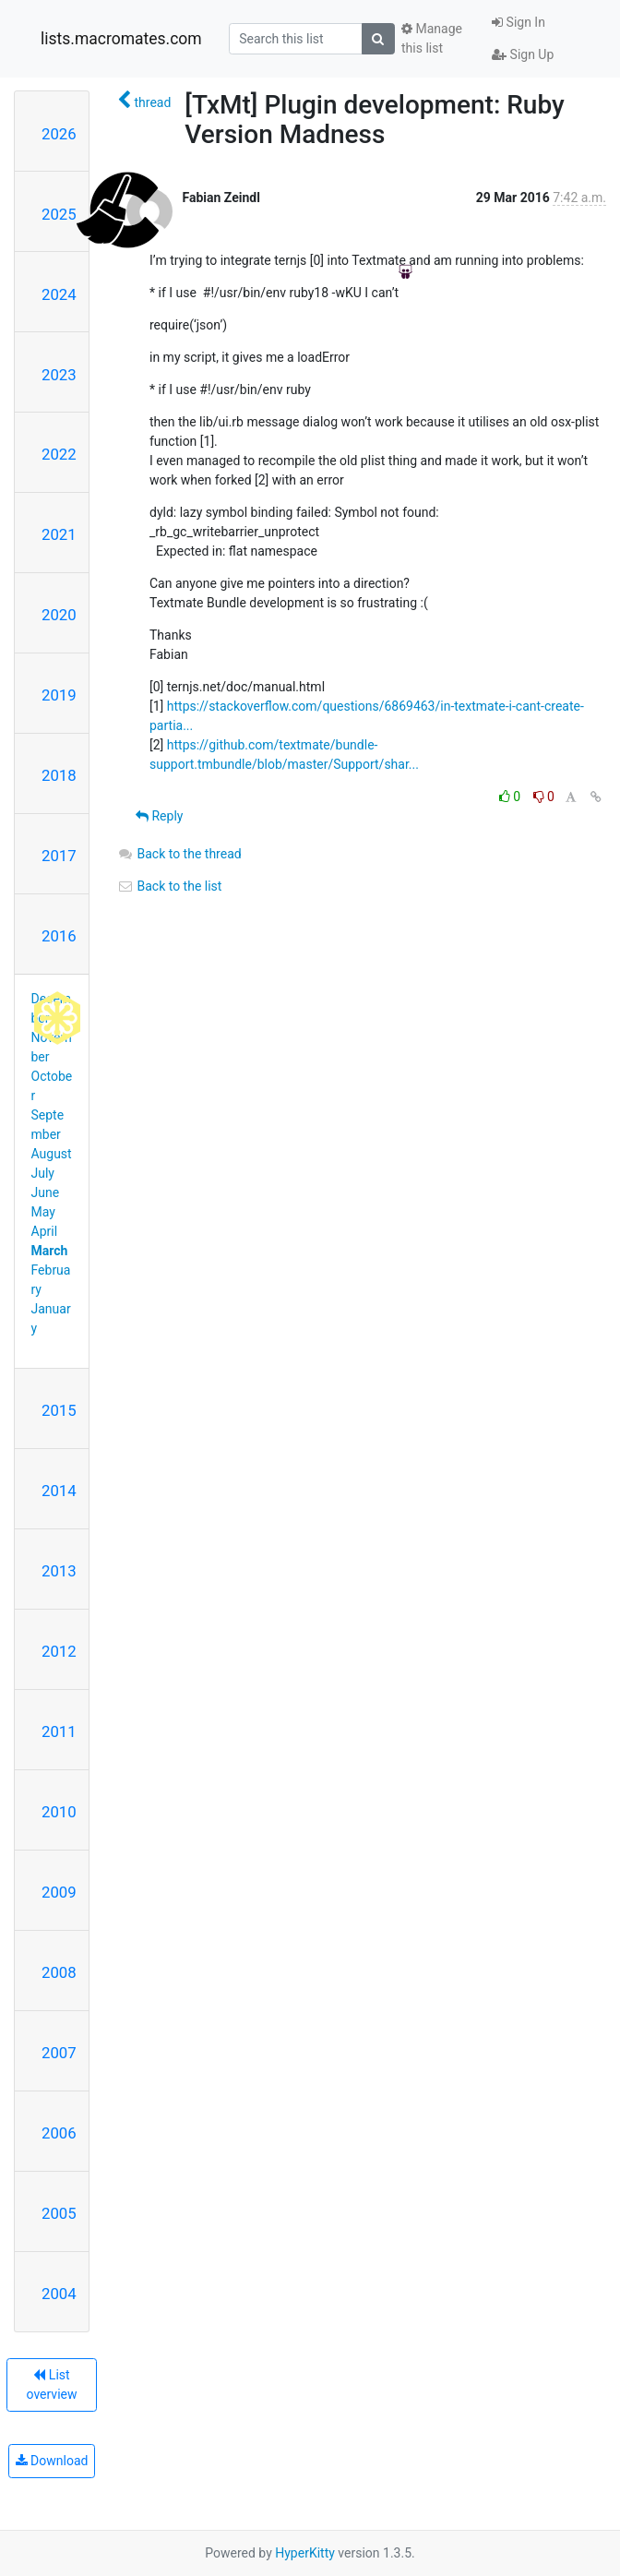  Describe the element at coordinates (57, 1018) in the screenshot. I see `open boxy svg vector graphics editor` at that location.